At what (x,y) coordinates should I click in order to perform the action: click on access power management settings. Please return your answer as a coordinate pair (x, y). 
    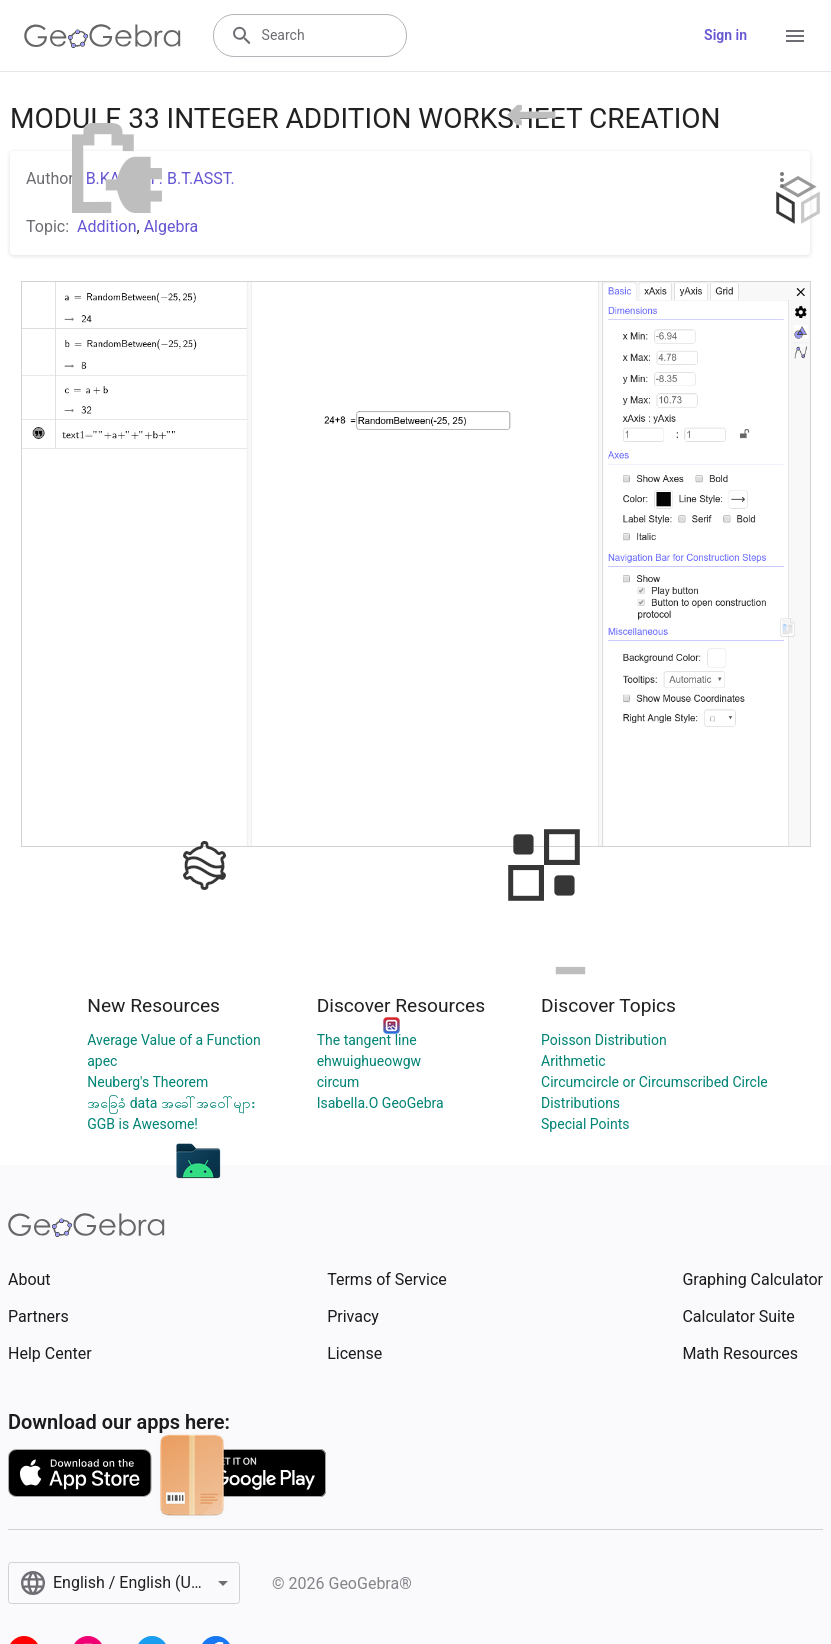
    Looking at the image, I should click on (117, 168).